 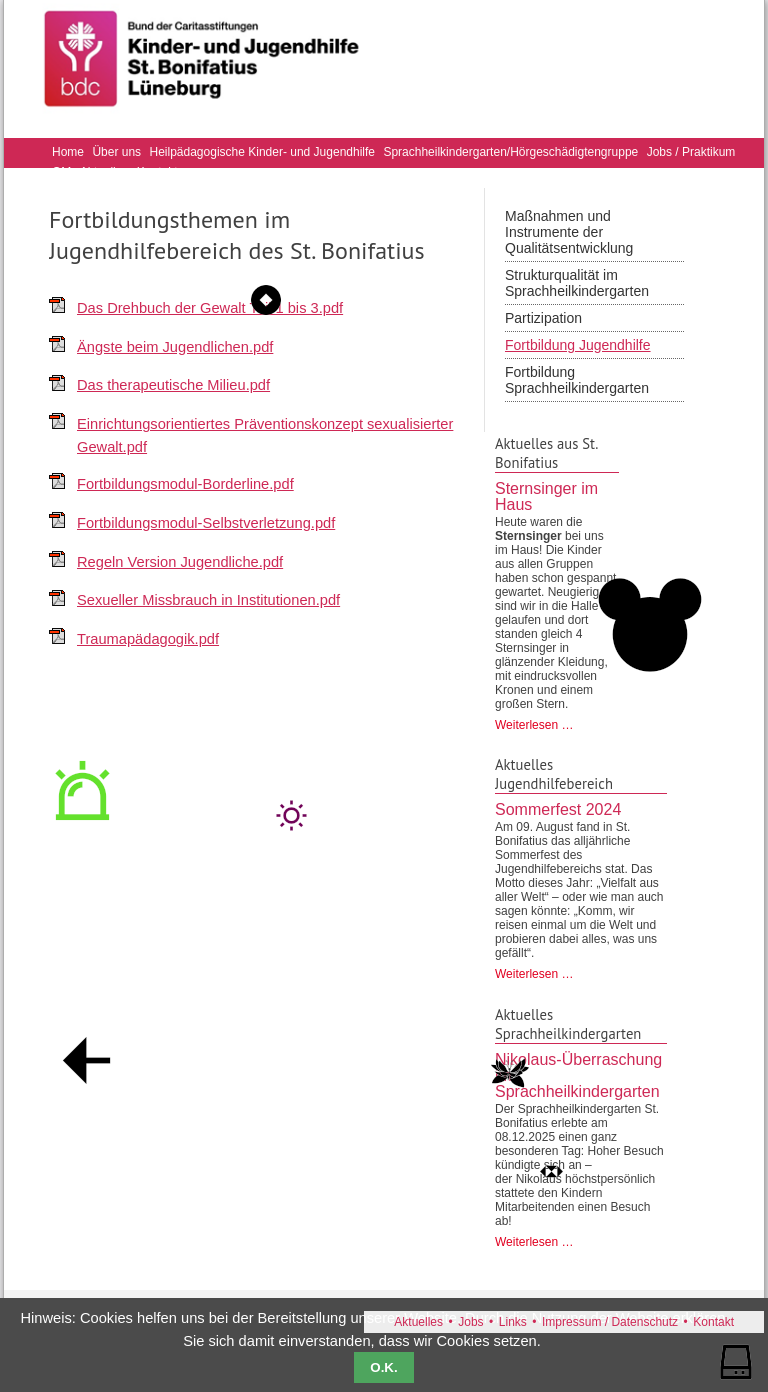 I want to click on open HSBC banking app, so click(x=551, y=1171).